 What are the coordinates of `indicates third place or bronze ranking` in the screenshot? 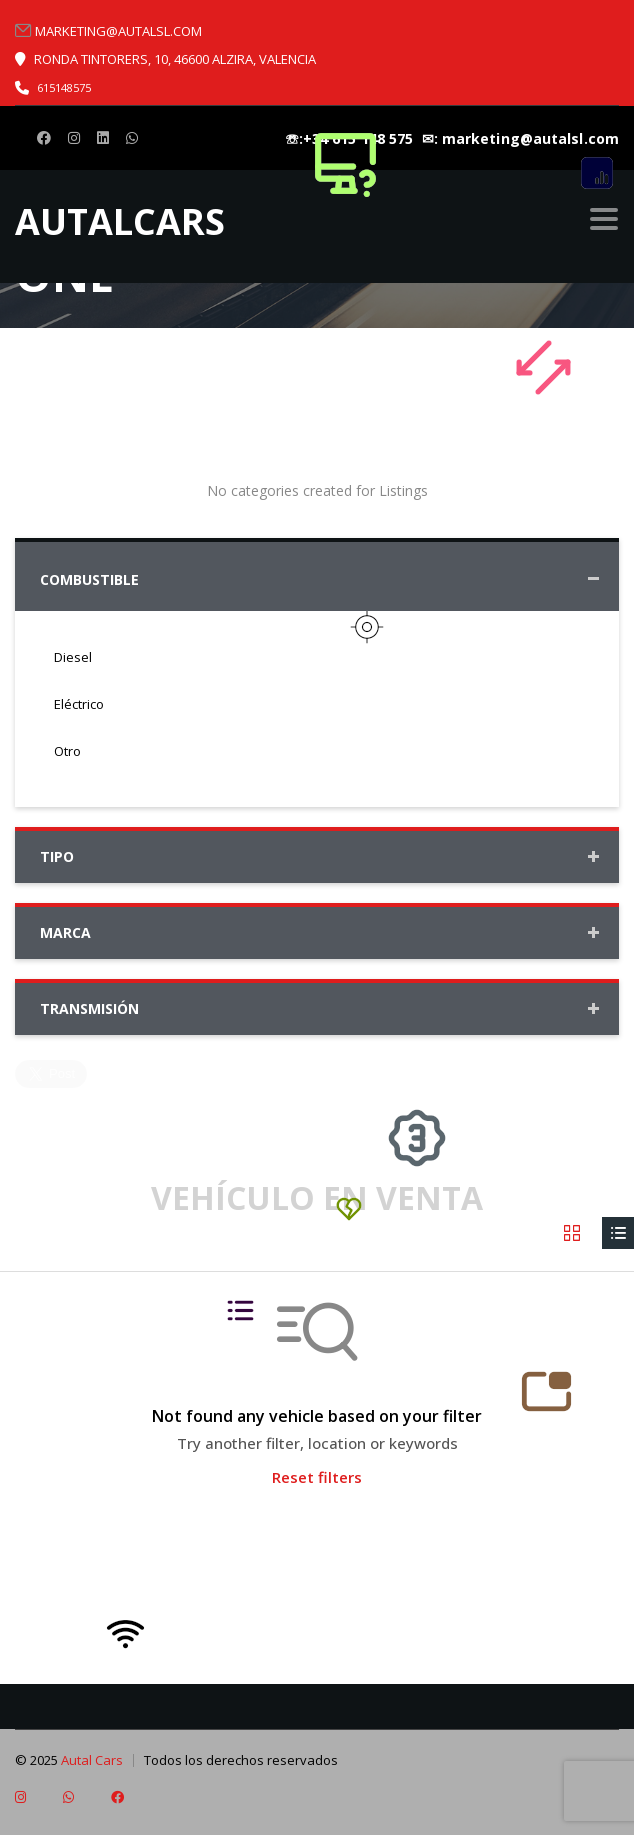 It's located at (417, 1138).